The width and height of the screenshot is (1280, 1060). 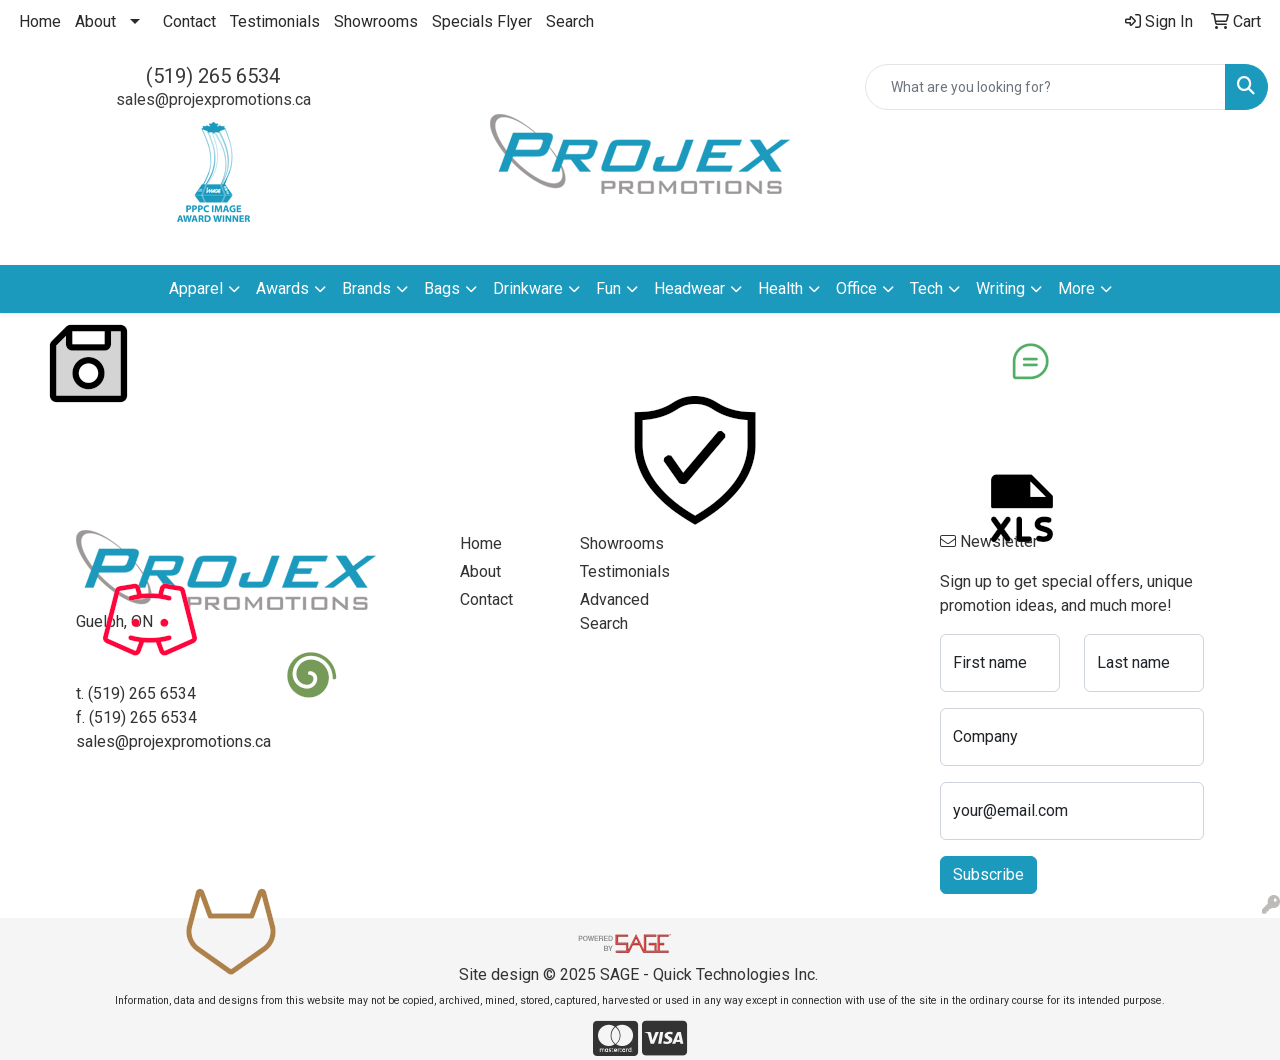 I want to click on indicates loading or processing content, so click(x=309, y=674).